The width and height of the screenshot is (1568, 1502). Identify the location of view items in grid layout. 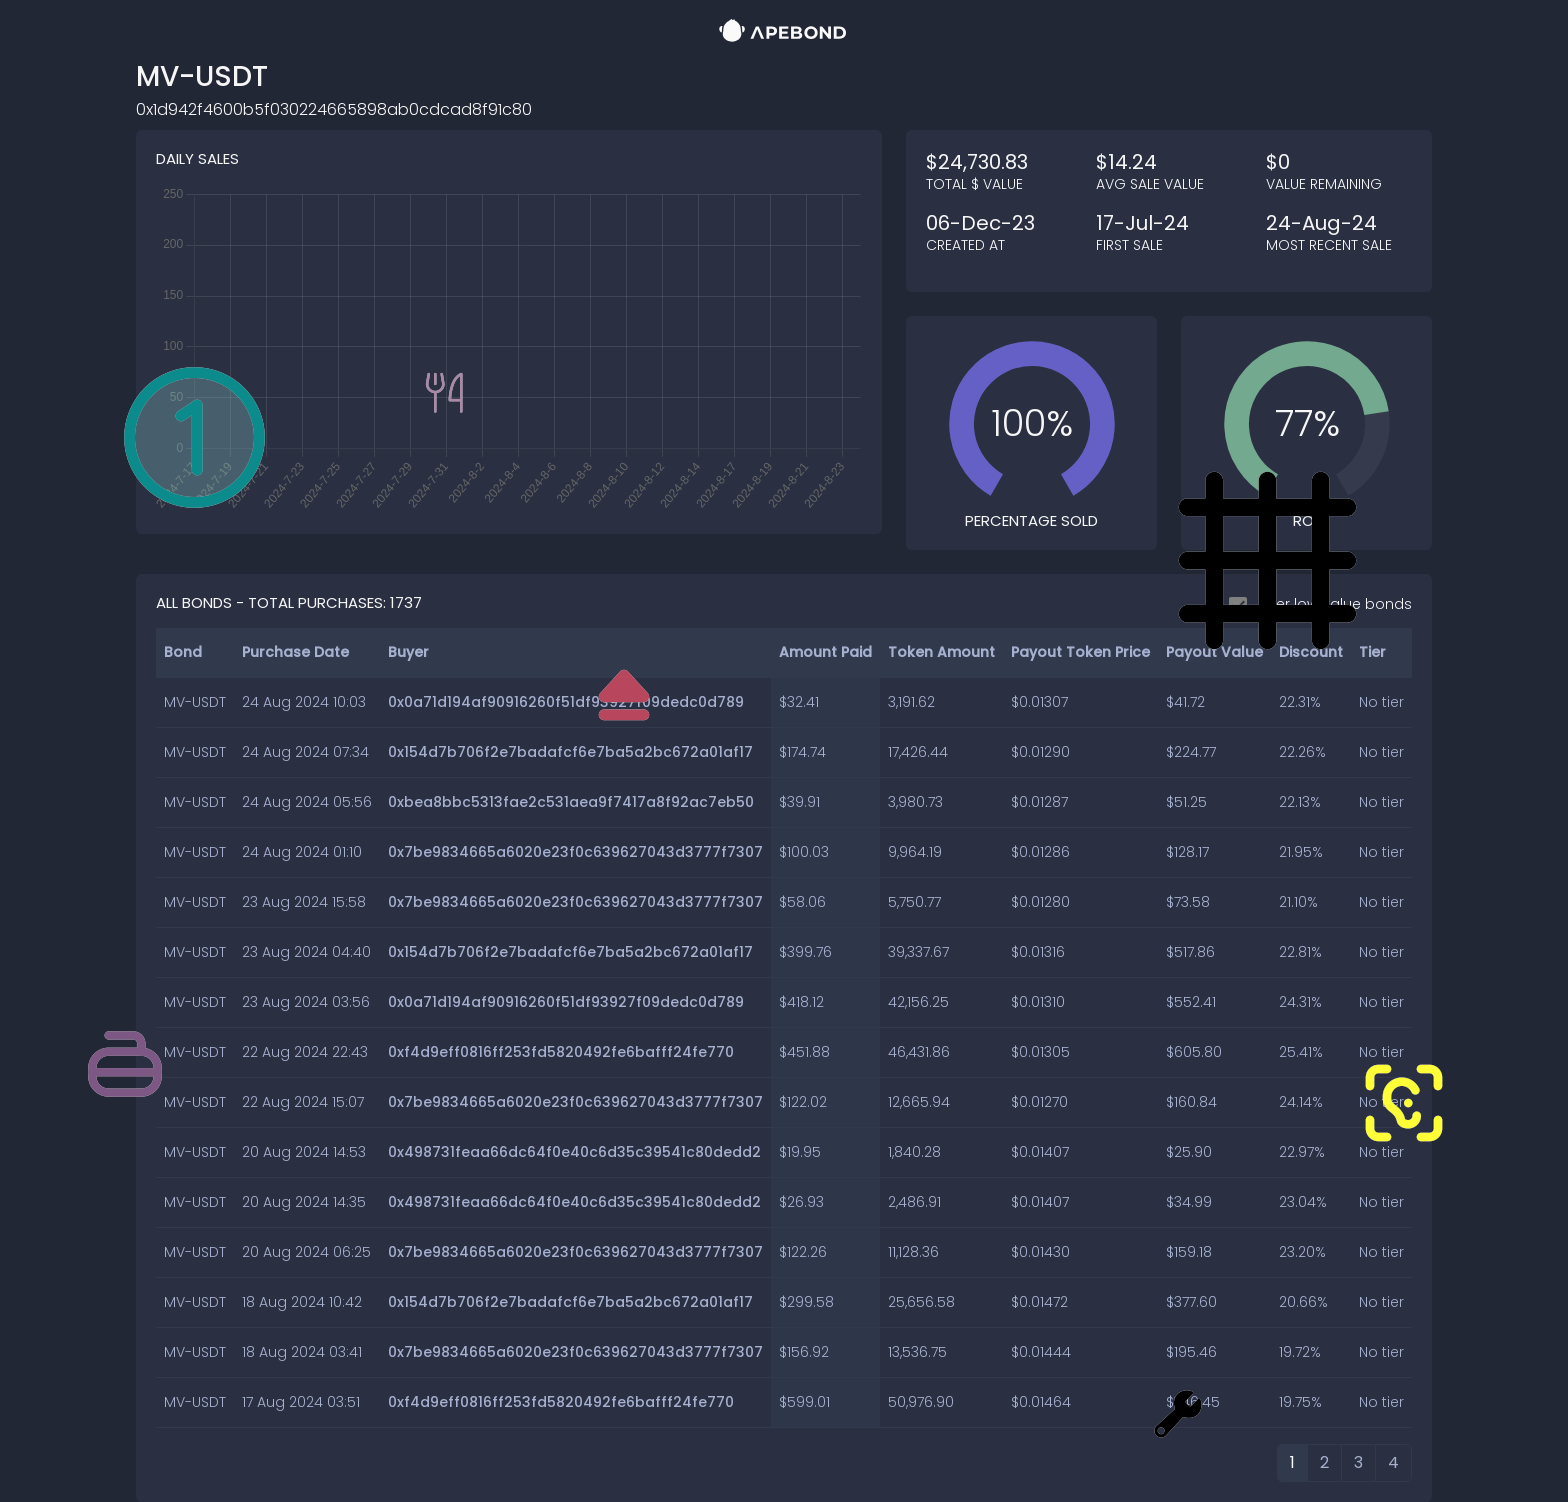
(1267, 560).